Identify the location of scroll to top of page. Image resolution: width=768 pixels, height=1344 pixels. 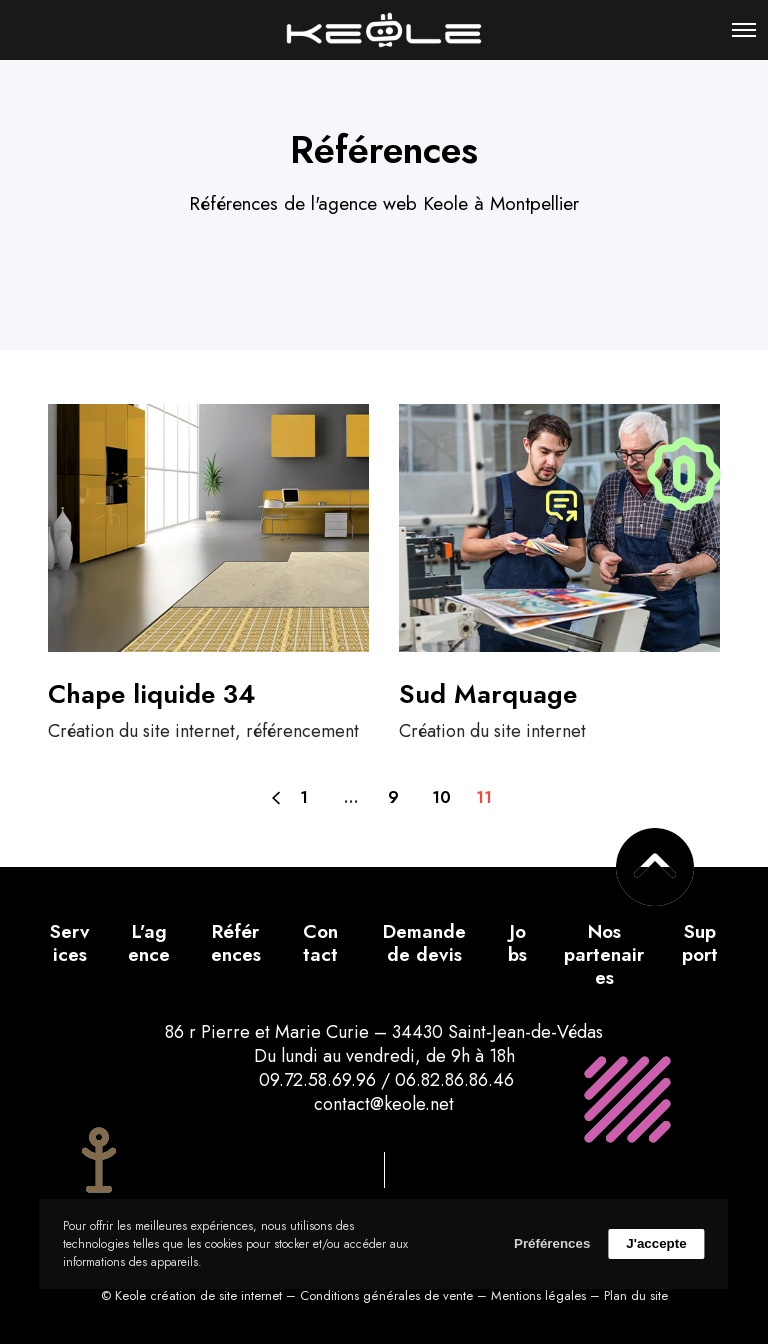
(655, 867).